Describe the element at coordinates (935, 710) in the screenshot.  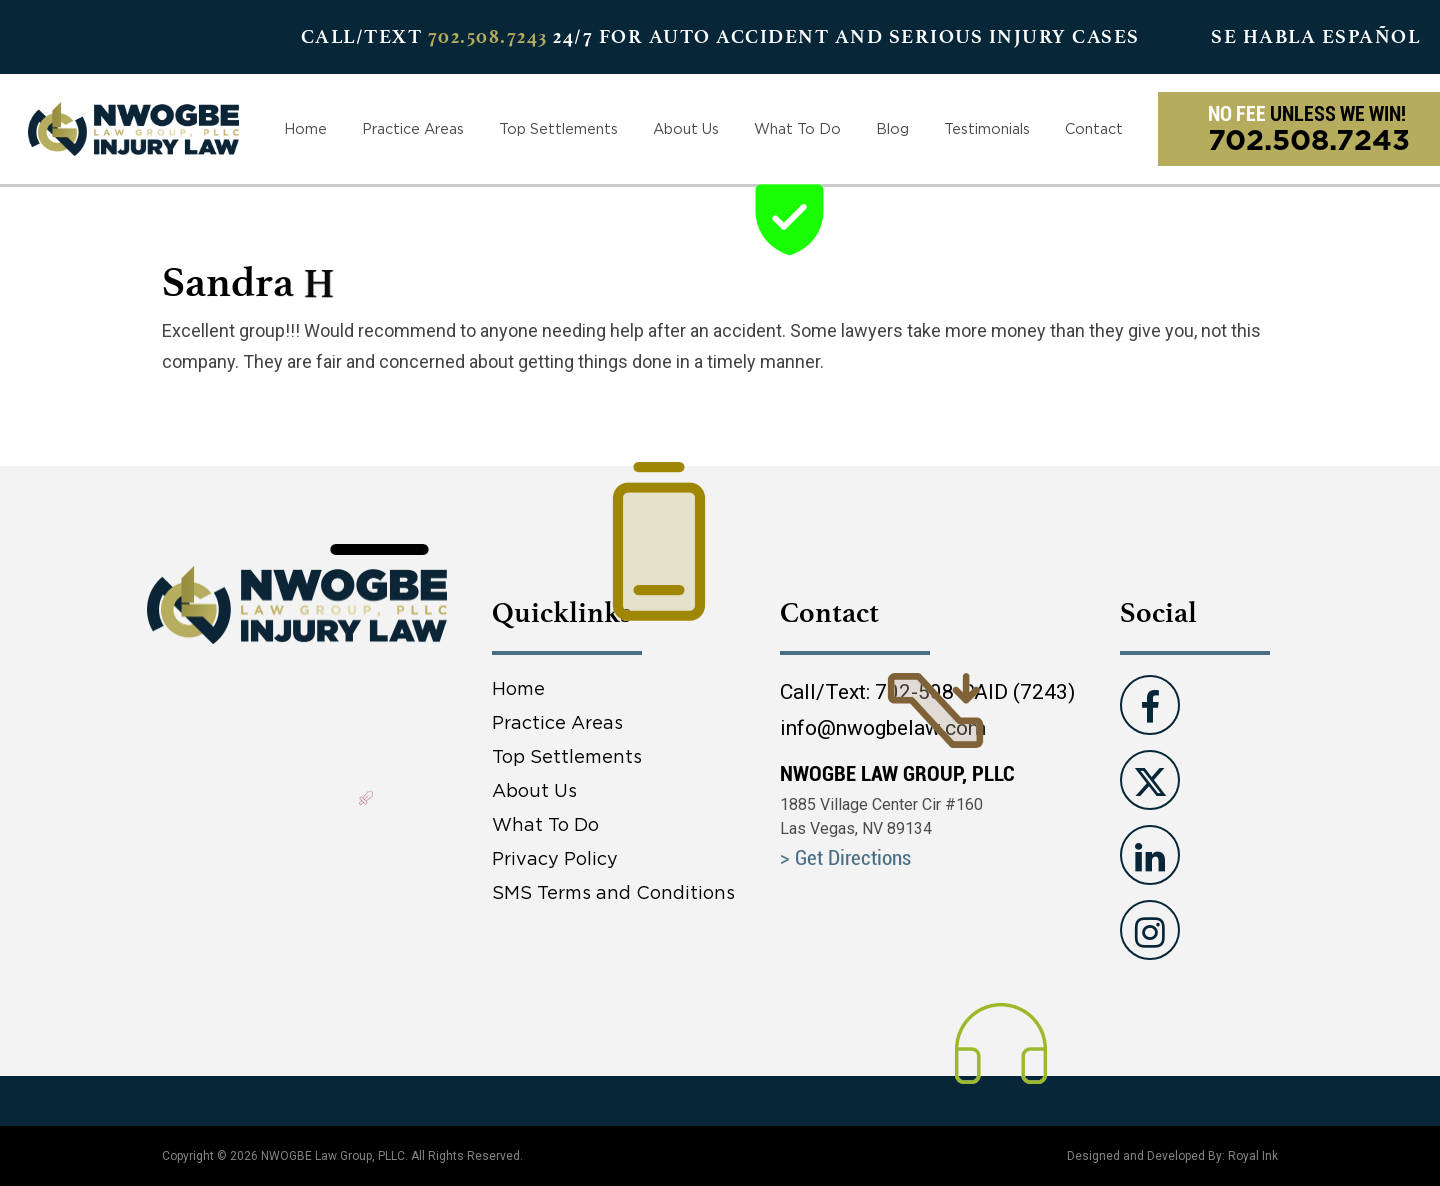
I see `indicates escalator going down` at that location.